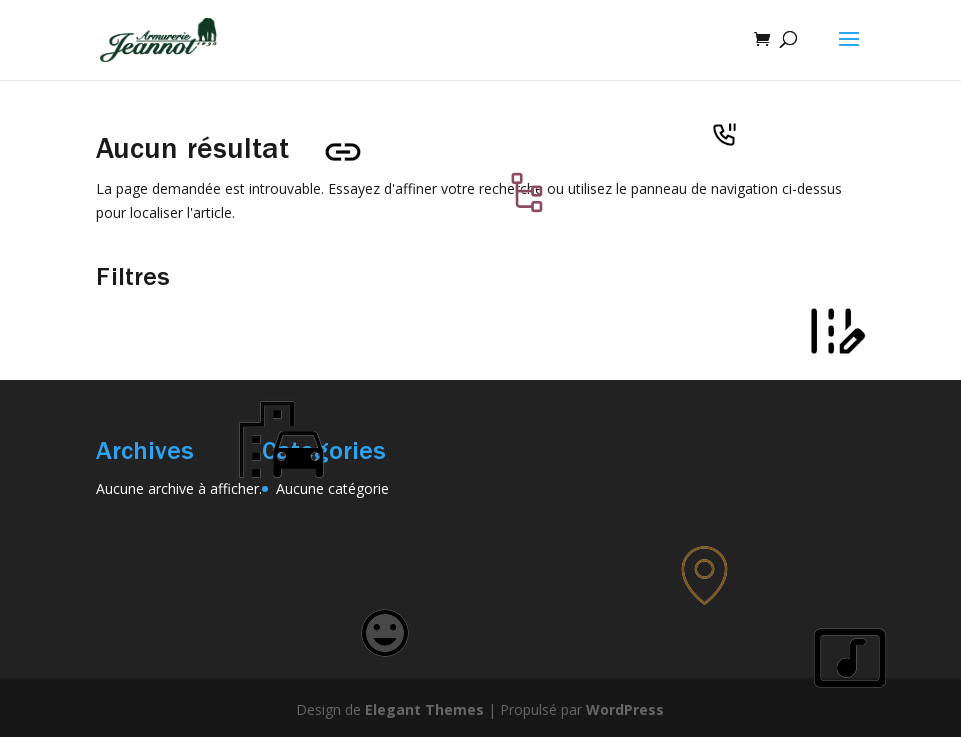 Image resolution: width=961 pixels, height=737 pixels. Describe the element at coordinates (850, 658) in the screenshot. I see `play or browse music videos` at that location.